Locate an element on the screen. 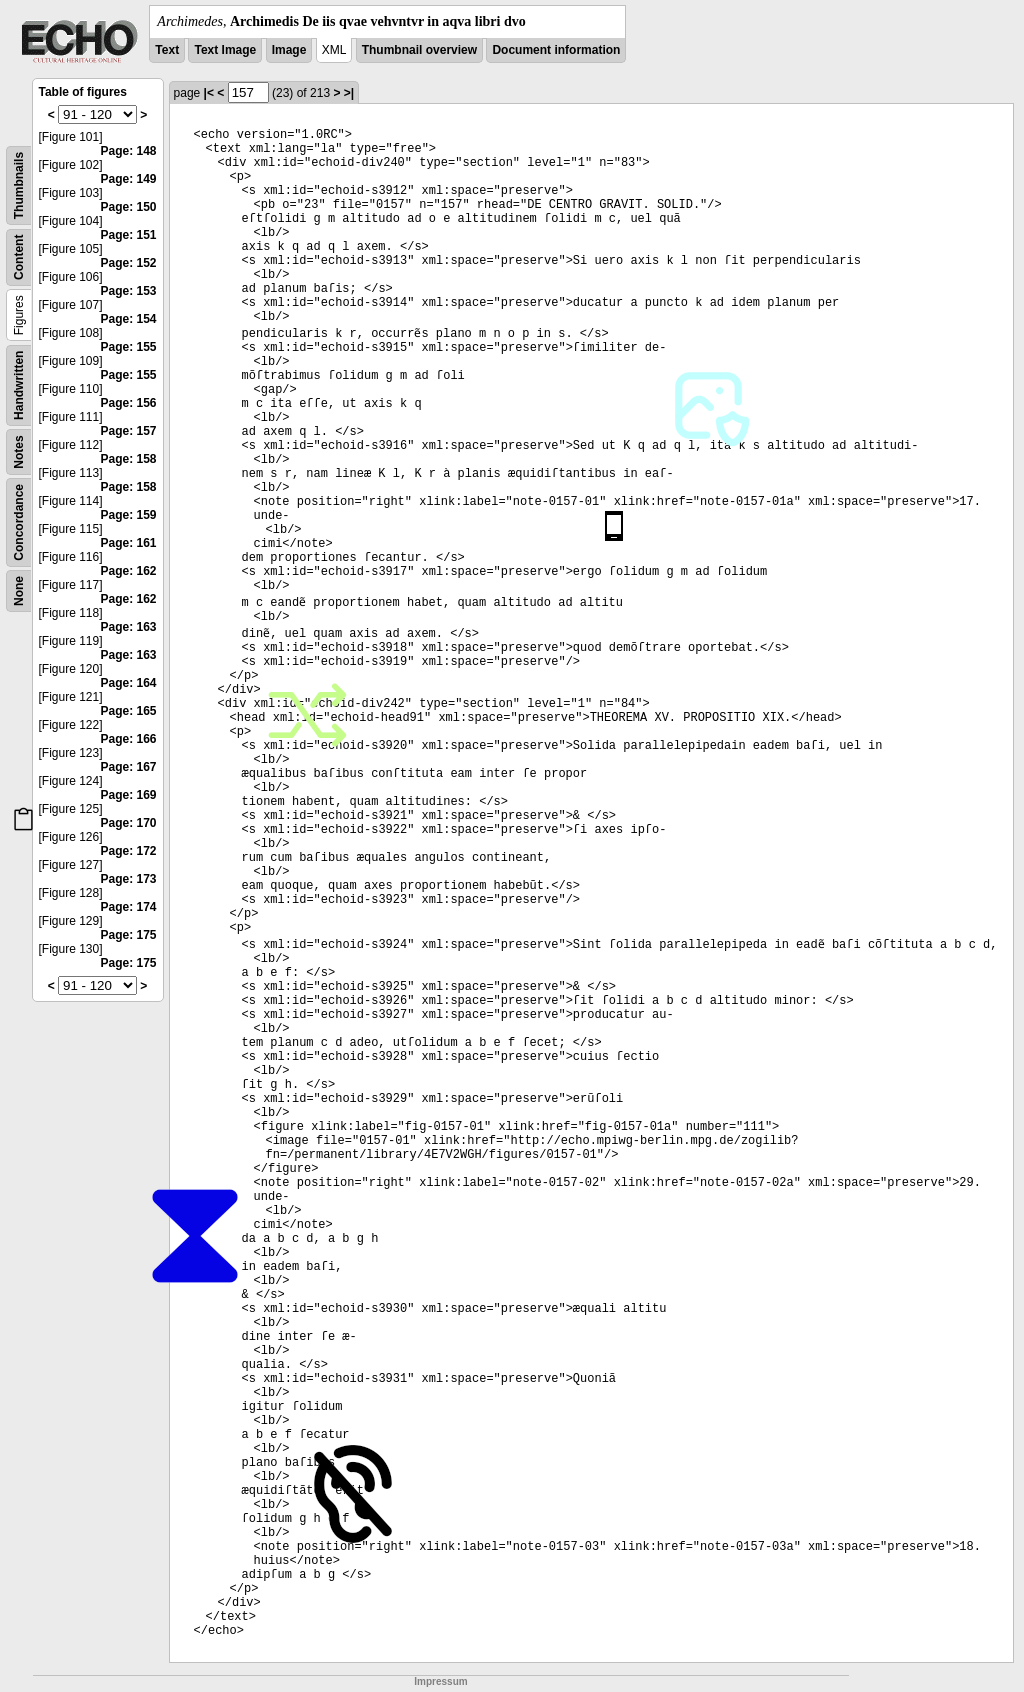 Image resolution: width=1024 pixels, height=1692 pixels. copy to clipboard is located at coordinates (23, 819).